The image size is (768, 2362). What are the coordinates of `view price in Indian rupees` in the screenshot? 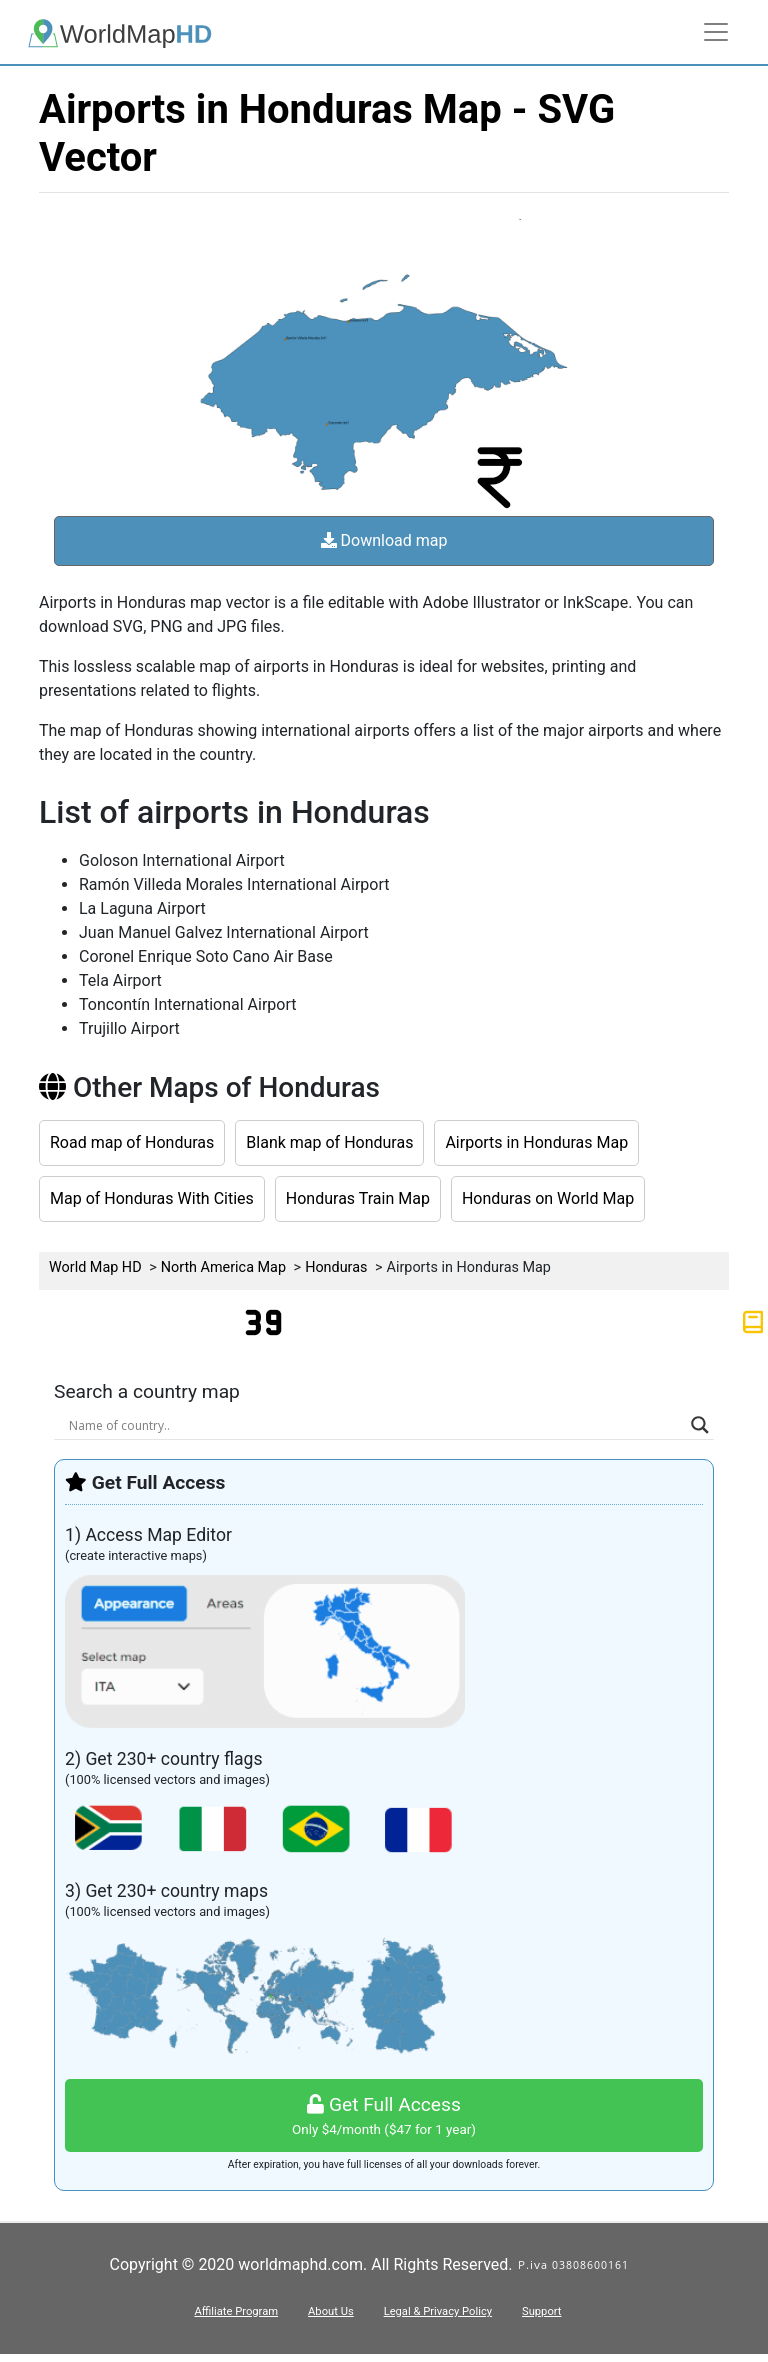 It's located at (497, 476).